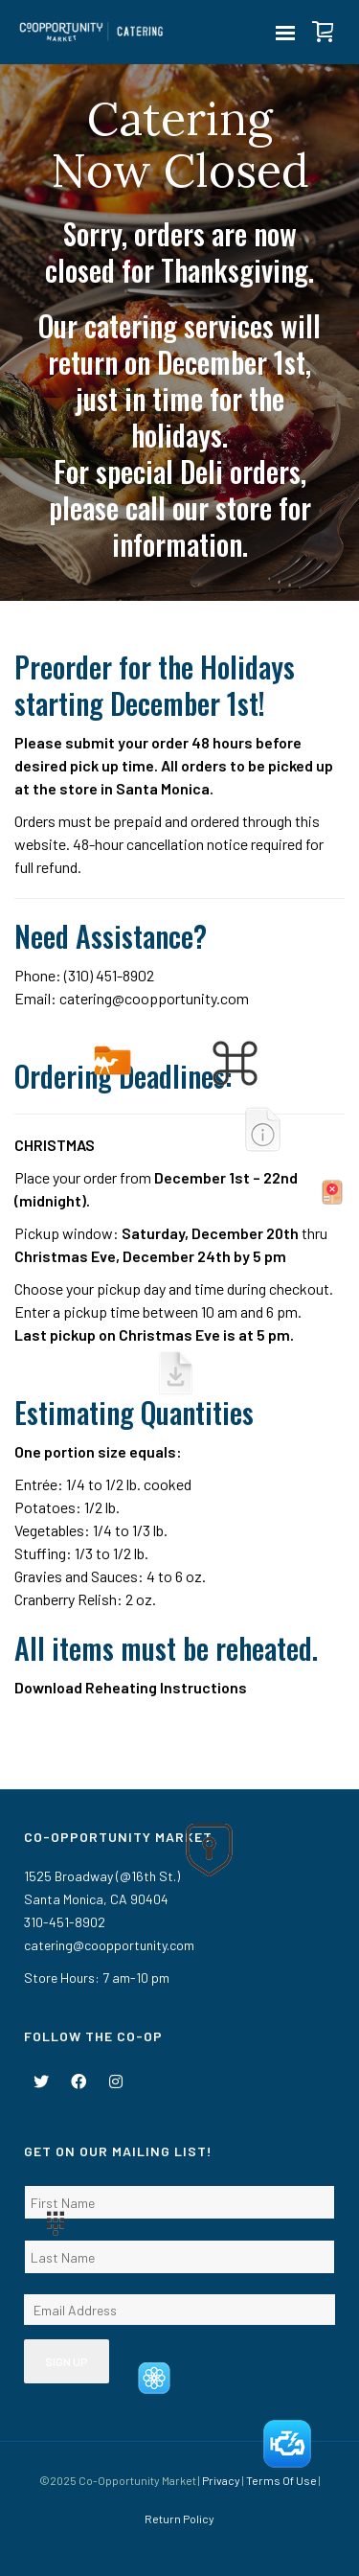 The image size is (359, 2576). What do you see at coordinates (287, 2444) in the screenshot?
I see `diagnose and troubleshoot SELinux security alerts` at bounding box center [287, 2444].